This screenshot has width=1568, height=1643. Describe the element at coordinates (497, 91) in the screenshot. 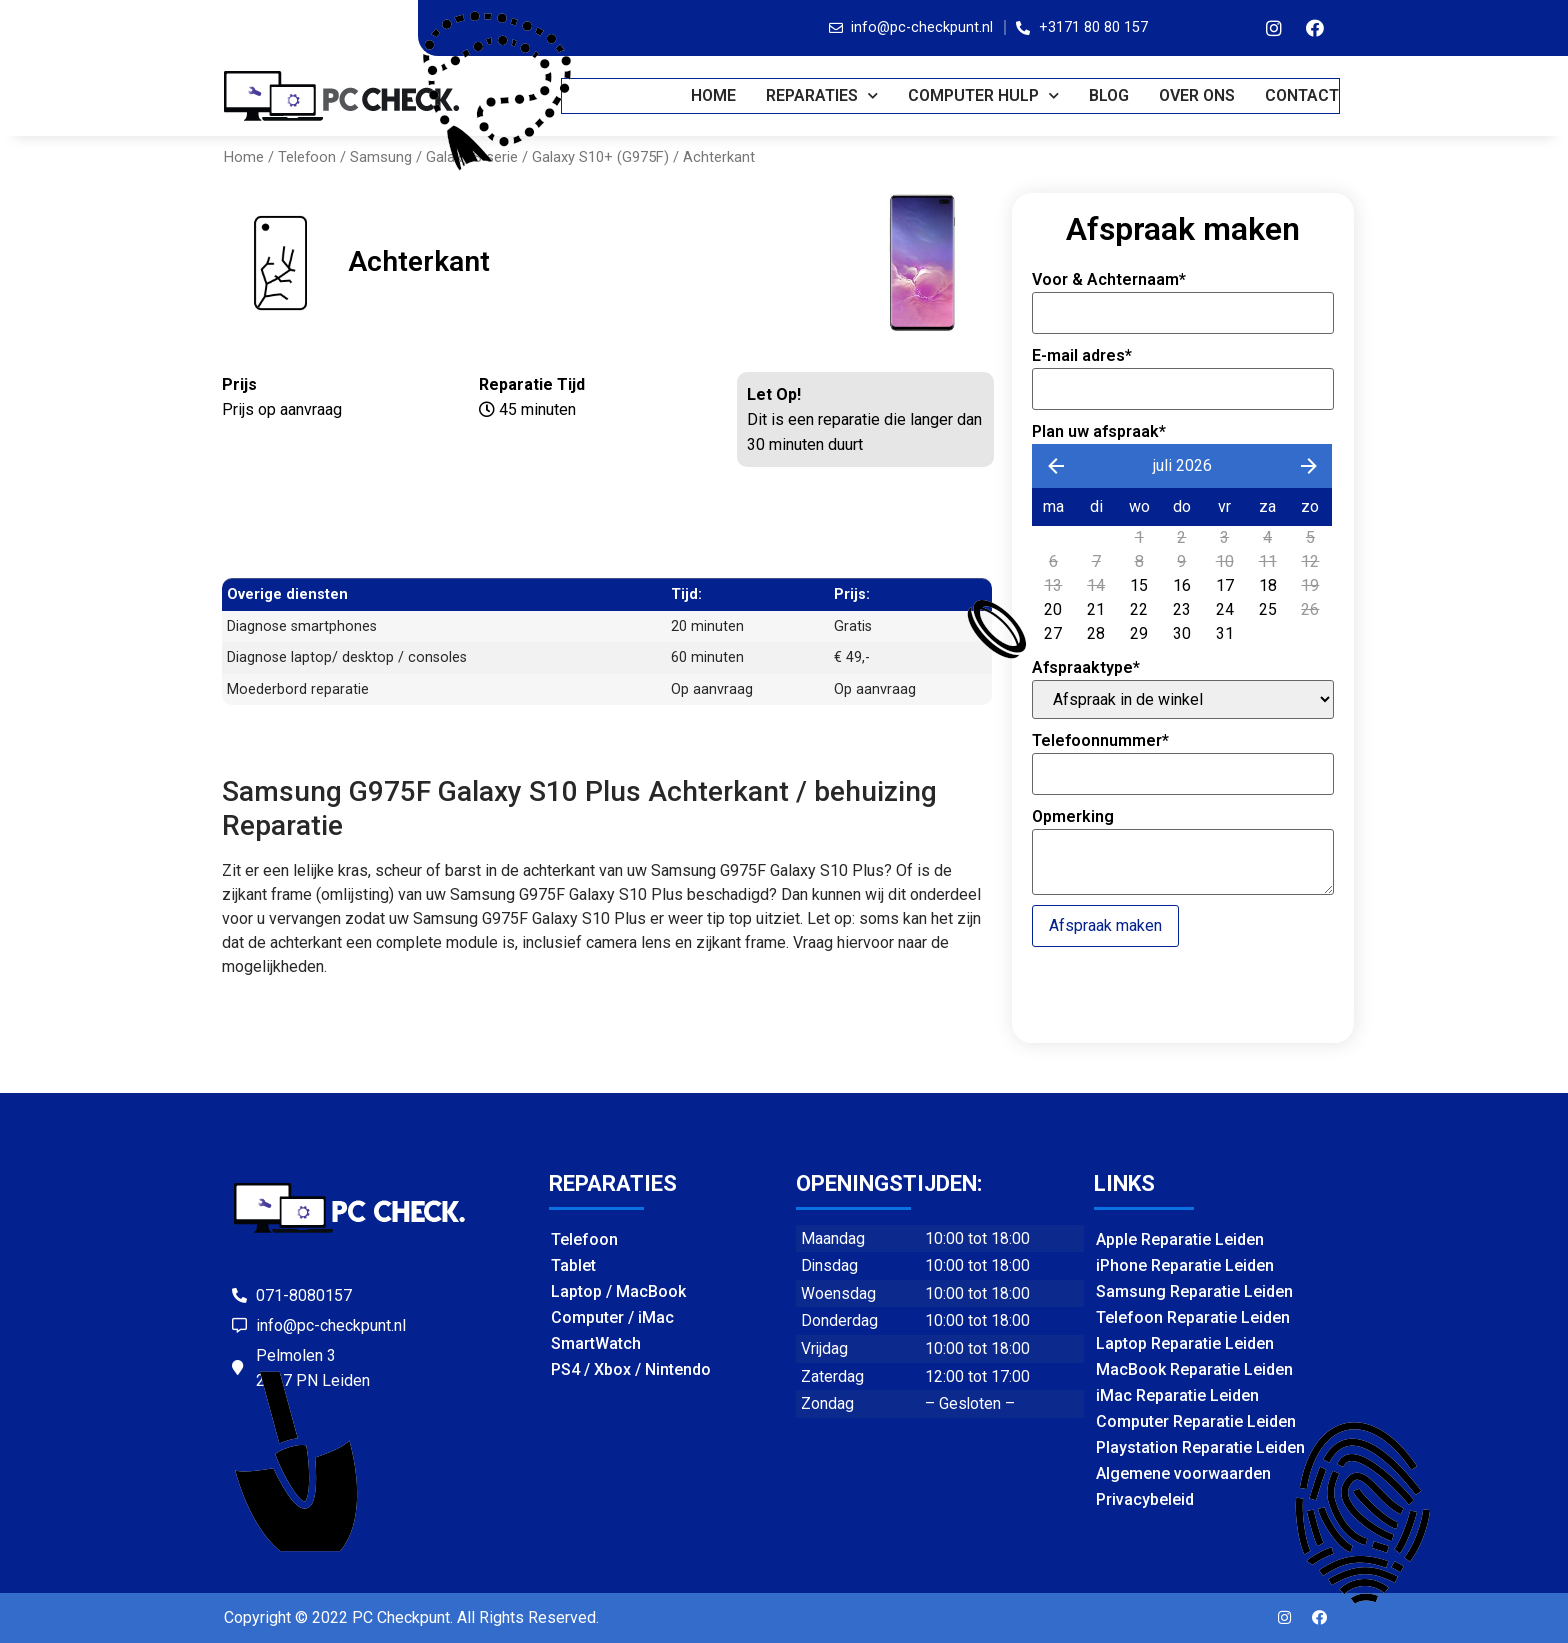

I see `access prayer or meditation features` at that location.